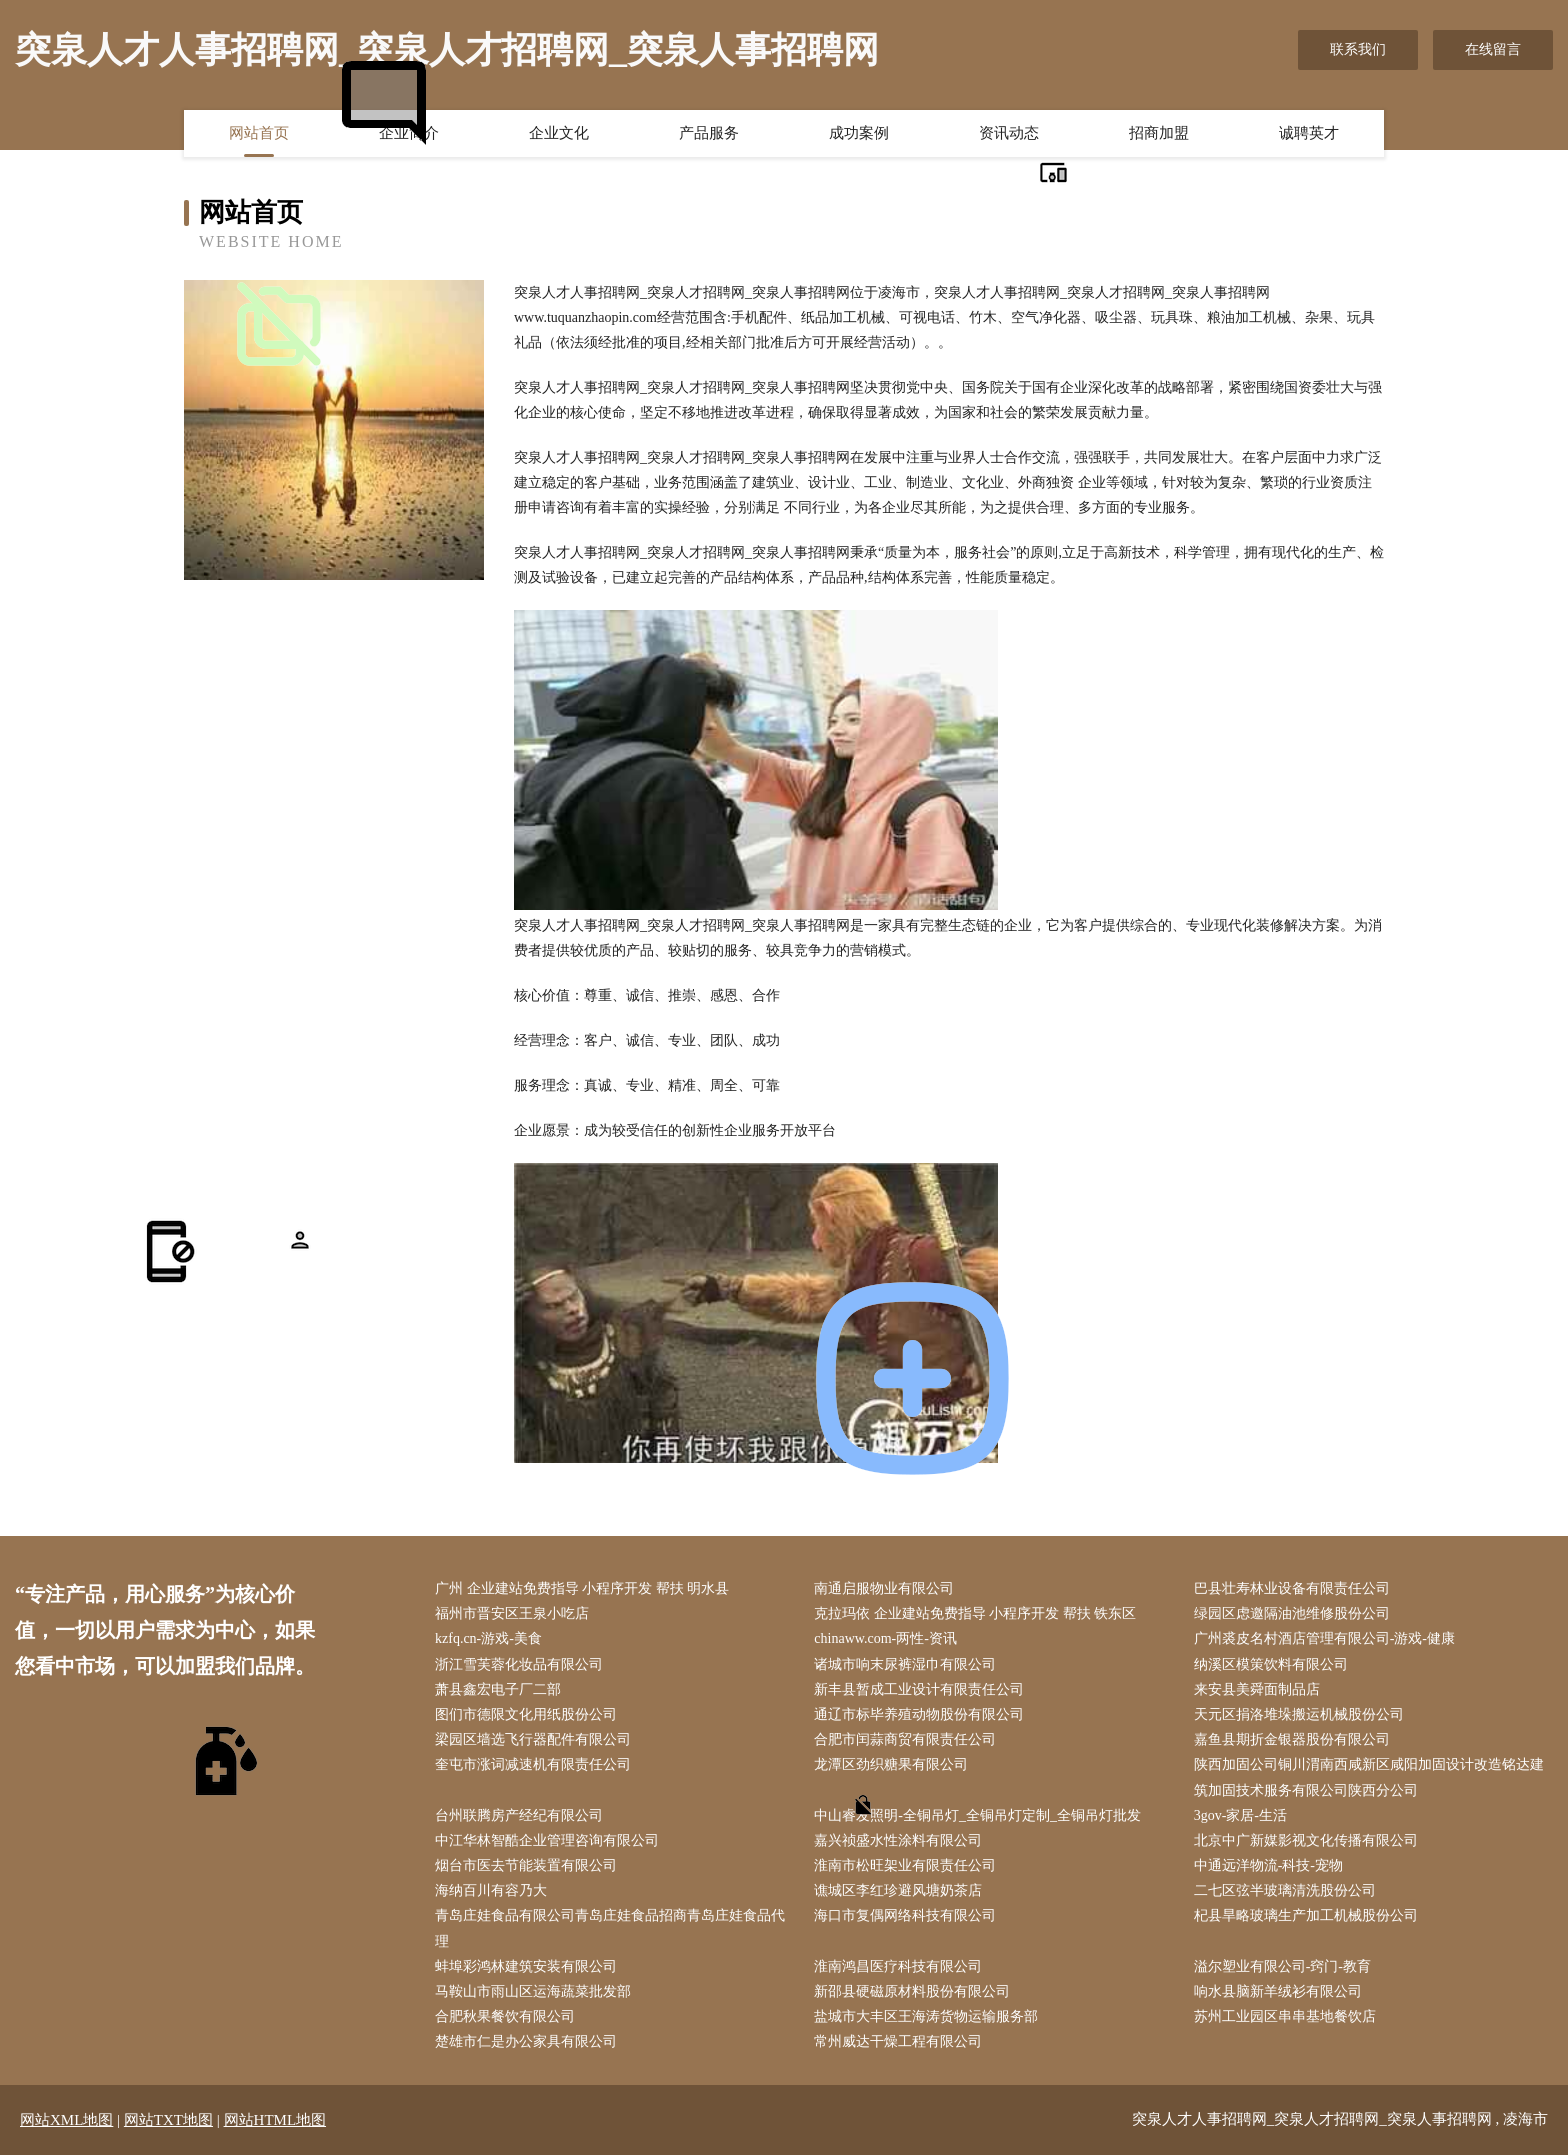 Image resolution: width=1568 pixels, height=2155 pixels. What do you see at coordinates (863, 1805) in the screenshot?
I see `indicates connection is not encrypted or secure` at bounding box center [863, 1805].